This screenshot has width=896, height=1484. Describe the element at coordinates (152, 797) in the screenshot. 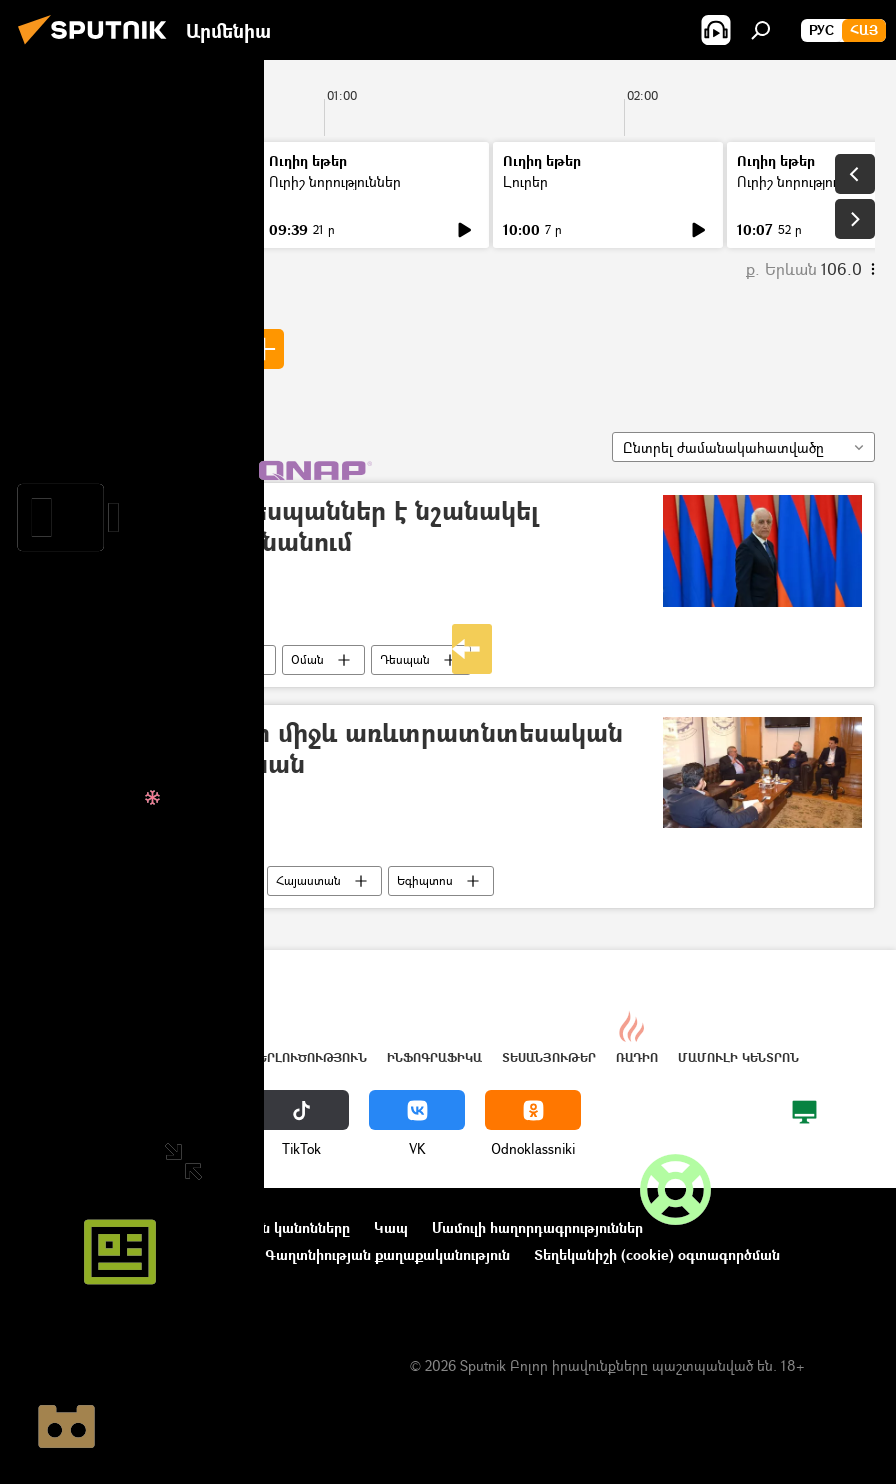

I see `activate cooling or air conditioning mode` at that location.